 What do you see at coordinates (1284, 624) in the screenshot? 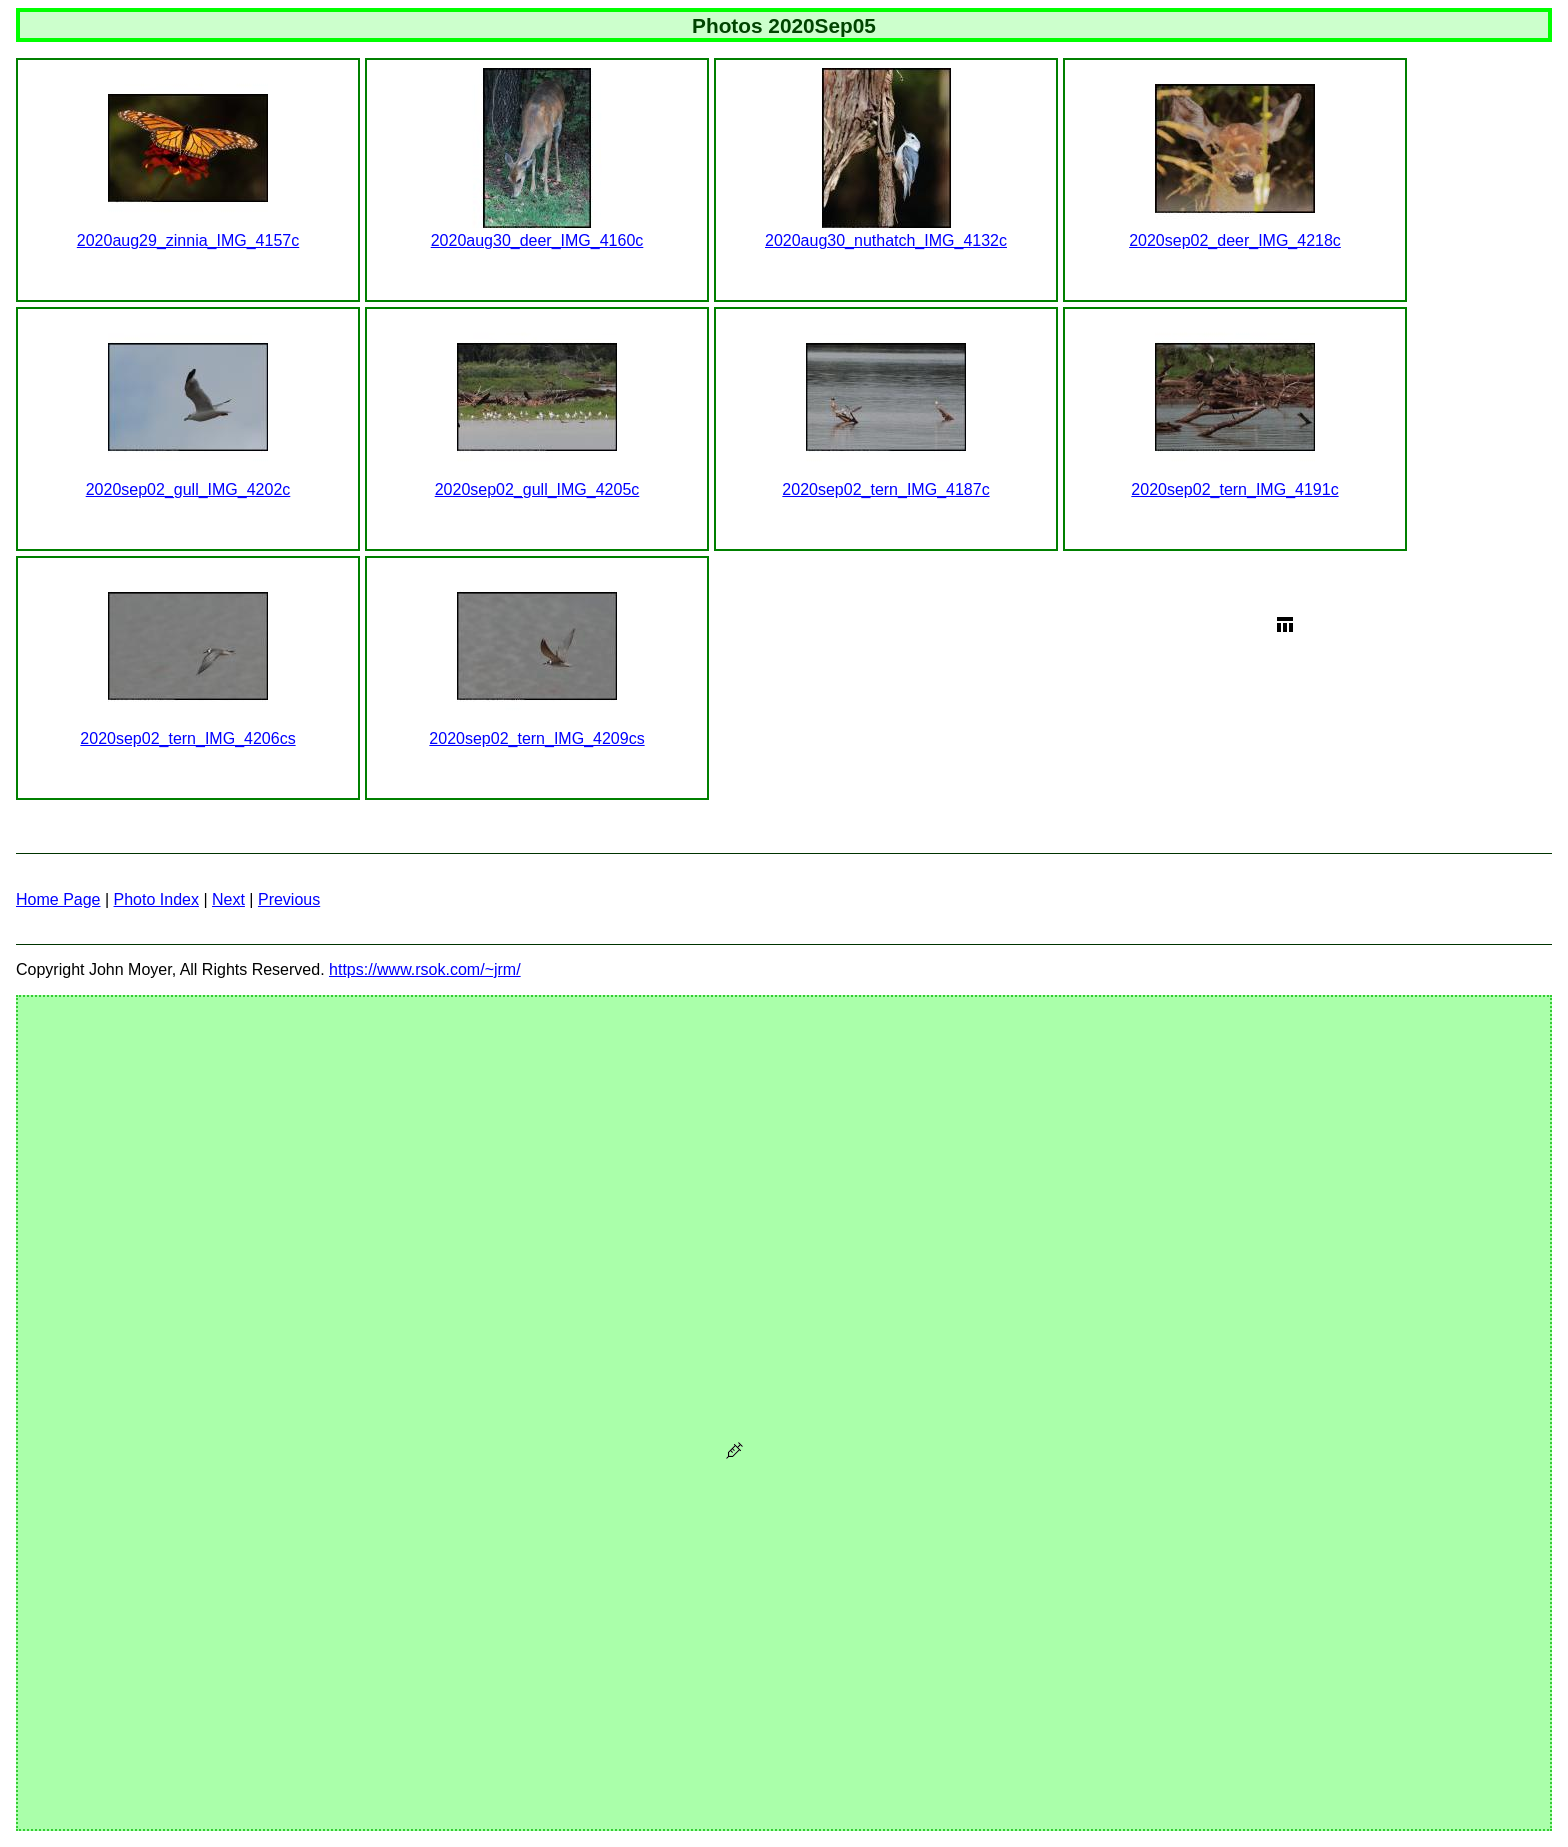
I see `view data in table format` at bounding box center [1284, 624].